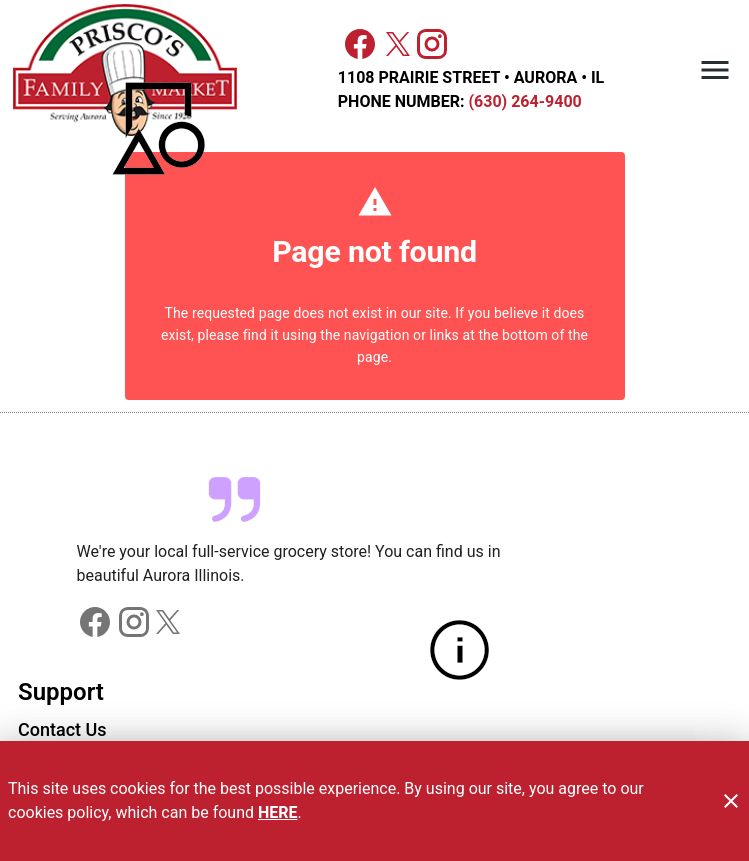 Image resolution: width=749 pixels, height=861 pixels. What do you see at coordinates (460, 650) in the screenshot?
I see `view more information or details` at bounding box center [460, 650].